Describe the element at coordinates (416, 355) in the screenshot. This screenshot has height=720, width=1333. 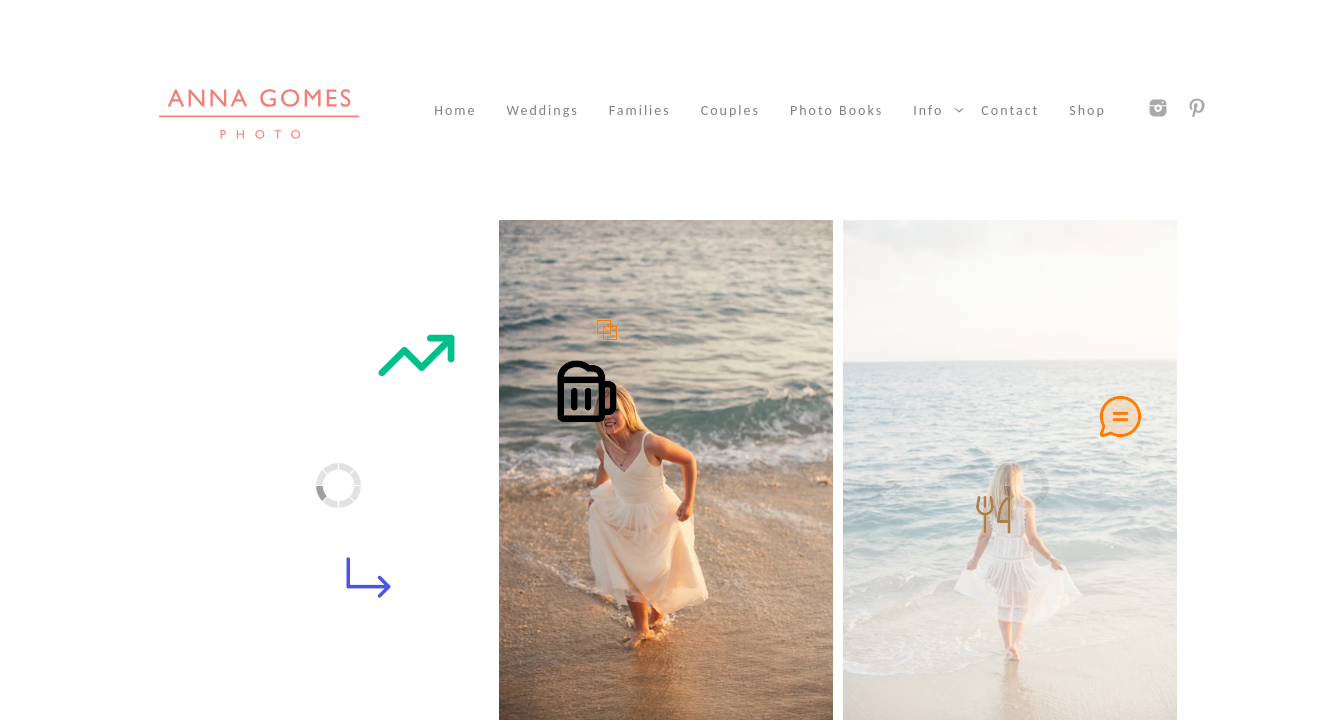
I see `view trending or popular content` at that location.